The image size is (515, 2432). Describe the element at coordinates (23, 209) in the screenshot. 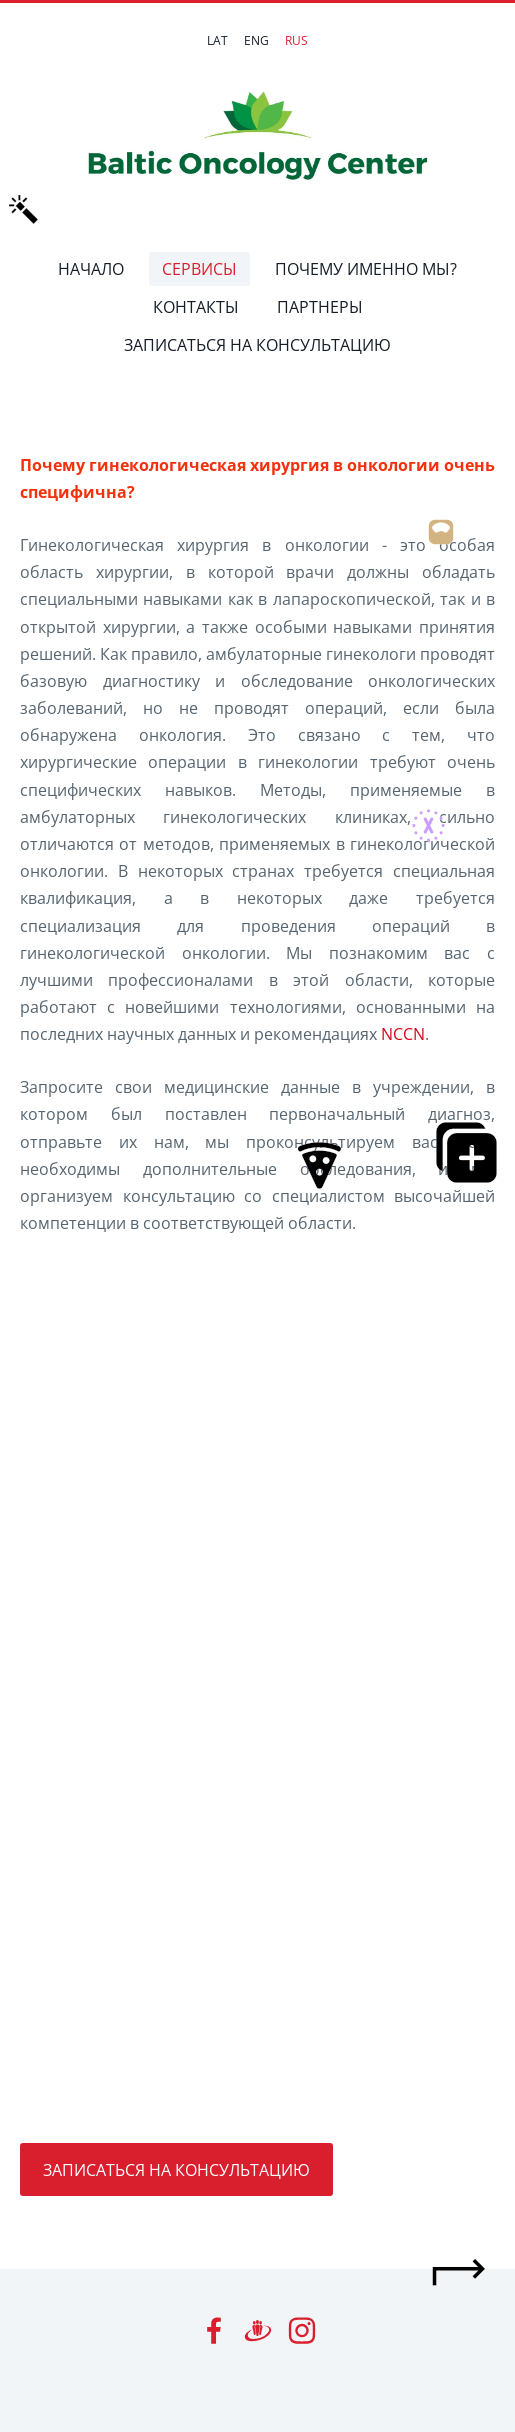

I see `apply auto-enhance or magic adjustments` at that location.